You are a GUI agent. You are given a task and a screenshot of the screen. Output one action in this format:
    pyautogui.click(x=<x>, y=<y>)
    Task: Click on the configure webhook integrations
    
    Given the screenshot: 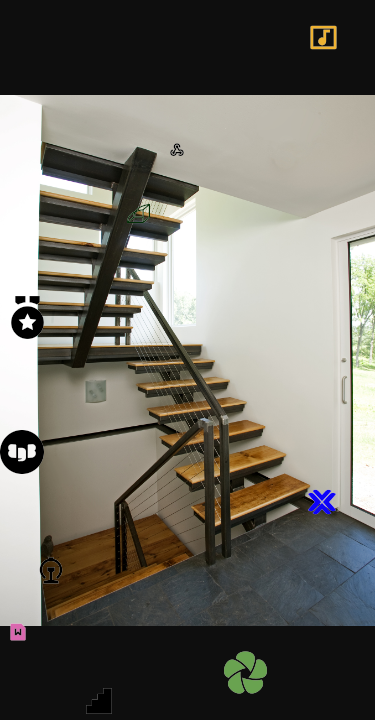 What is the action you would take?
    pyautogui.click(x=177, y=150)
    